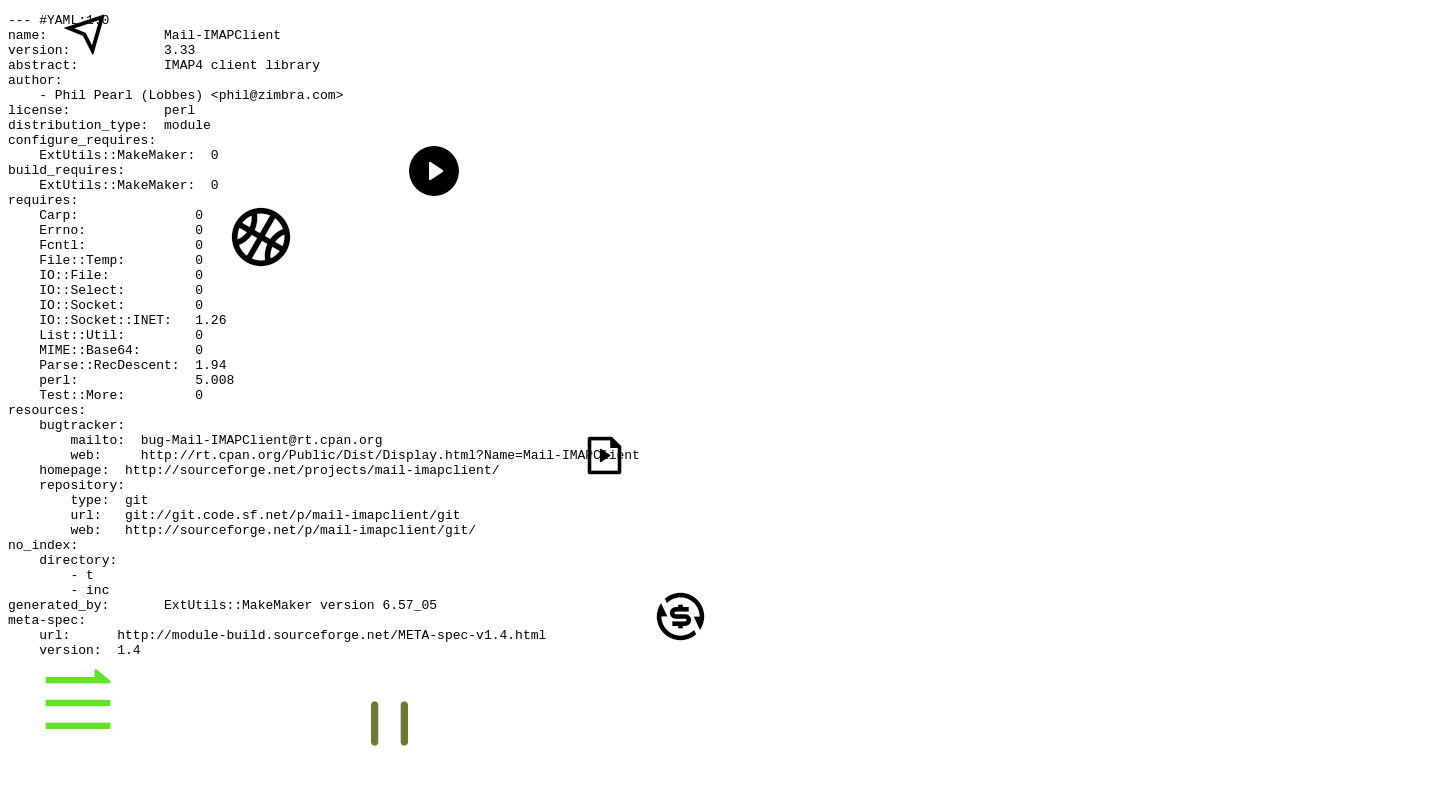 The width and height of the screenshot is (1441, 800). Describe the element at coordinates (261, 237) in the screenshot. I see `access sports scores and updates` at that location.